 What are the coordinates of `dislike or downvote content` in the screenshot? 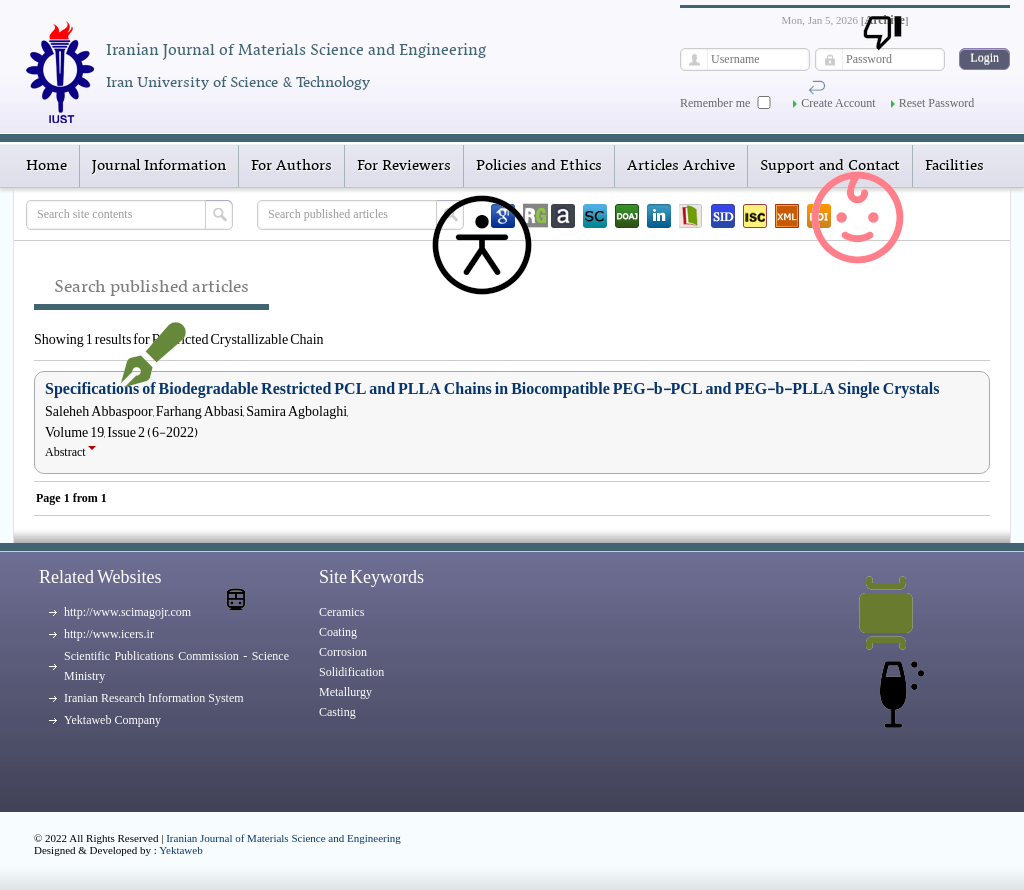 It's located at (882, 31).